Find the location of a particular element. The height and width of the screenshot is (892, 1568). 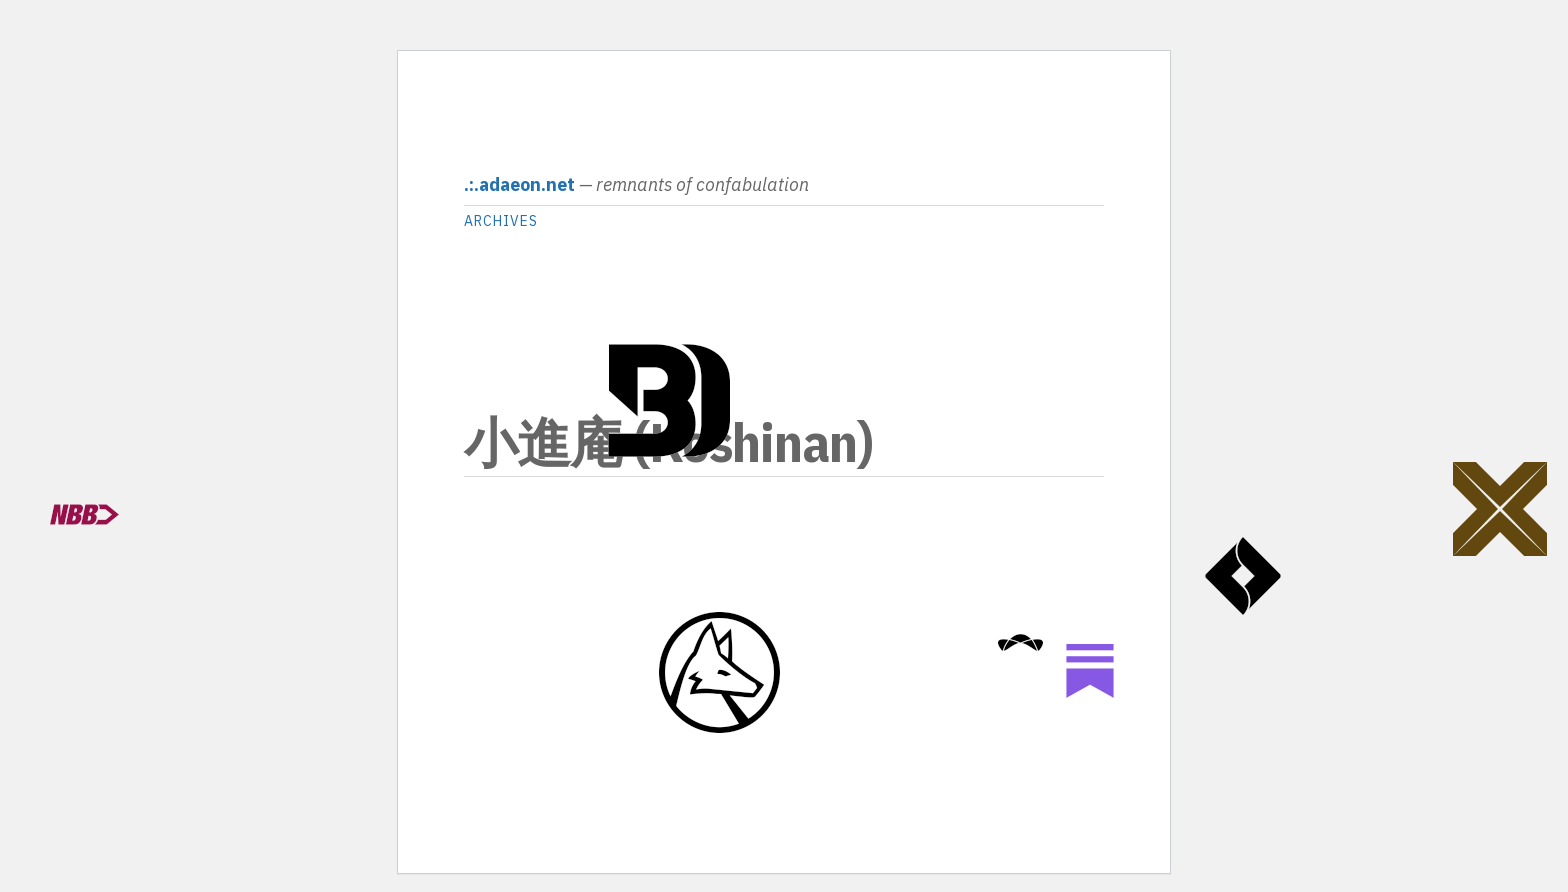

visx data visualization library logo is located at coordinates (1500, 509).